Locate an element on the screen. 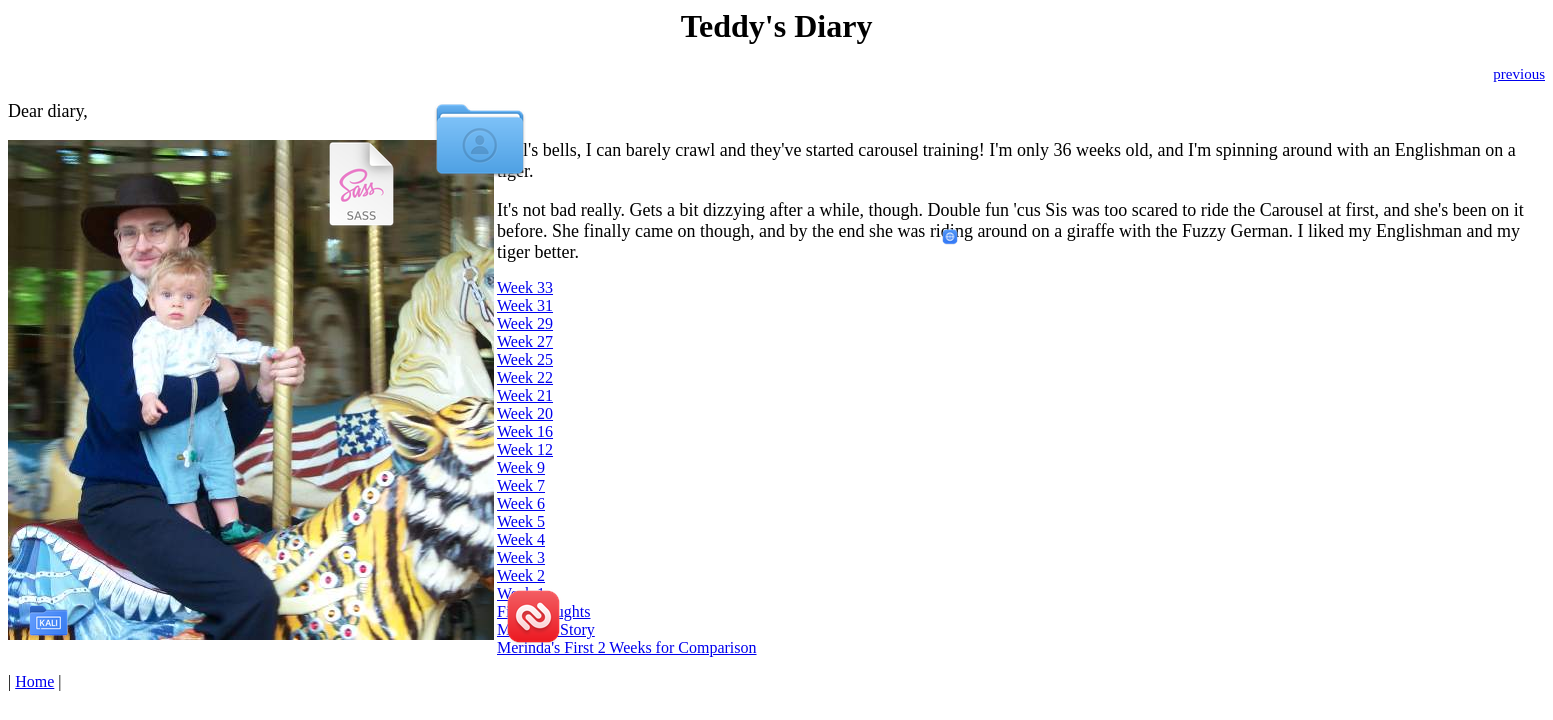  folder containing kali linux files or tools is located at coordinates (48, 621).